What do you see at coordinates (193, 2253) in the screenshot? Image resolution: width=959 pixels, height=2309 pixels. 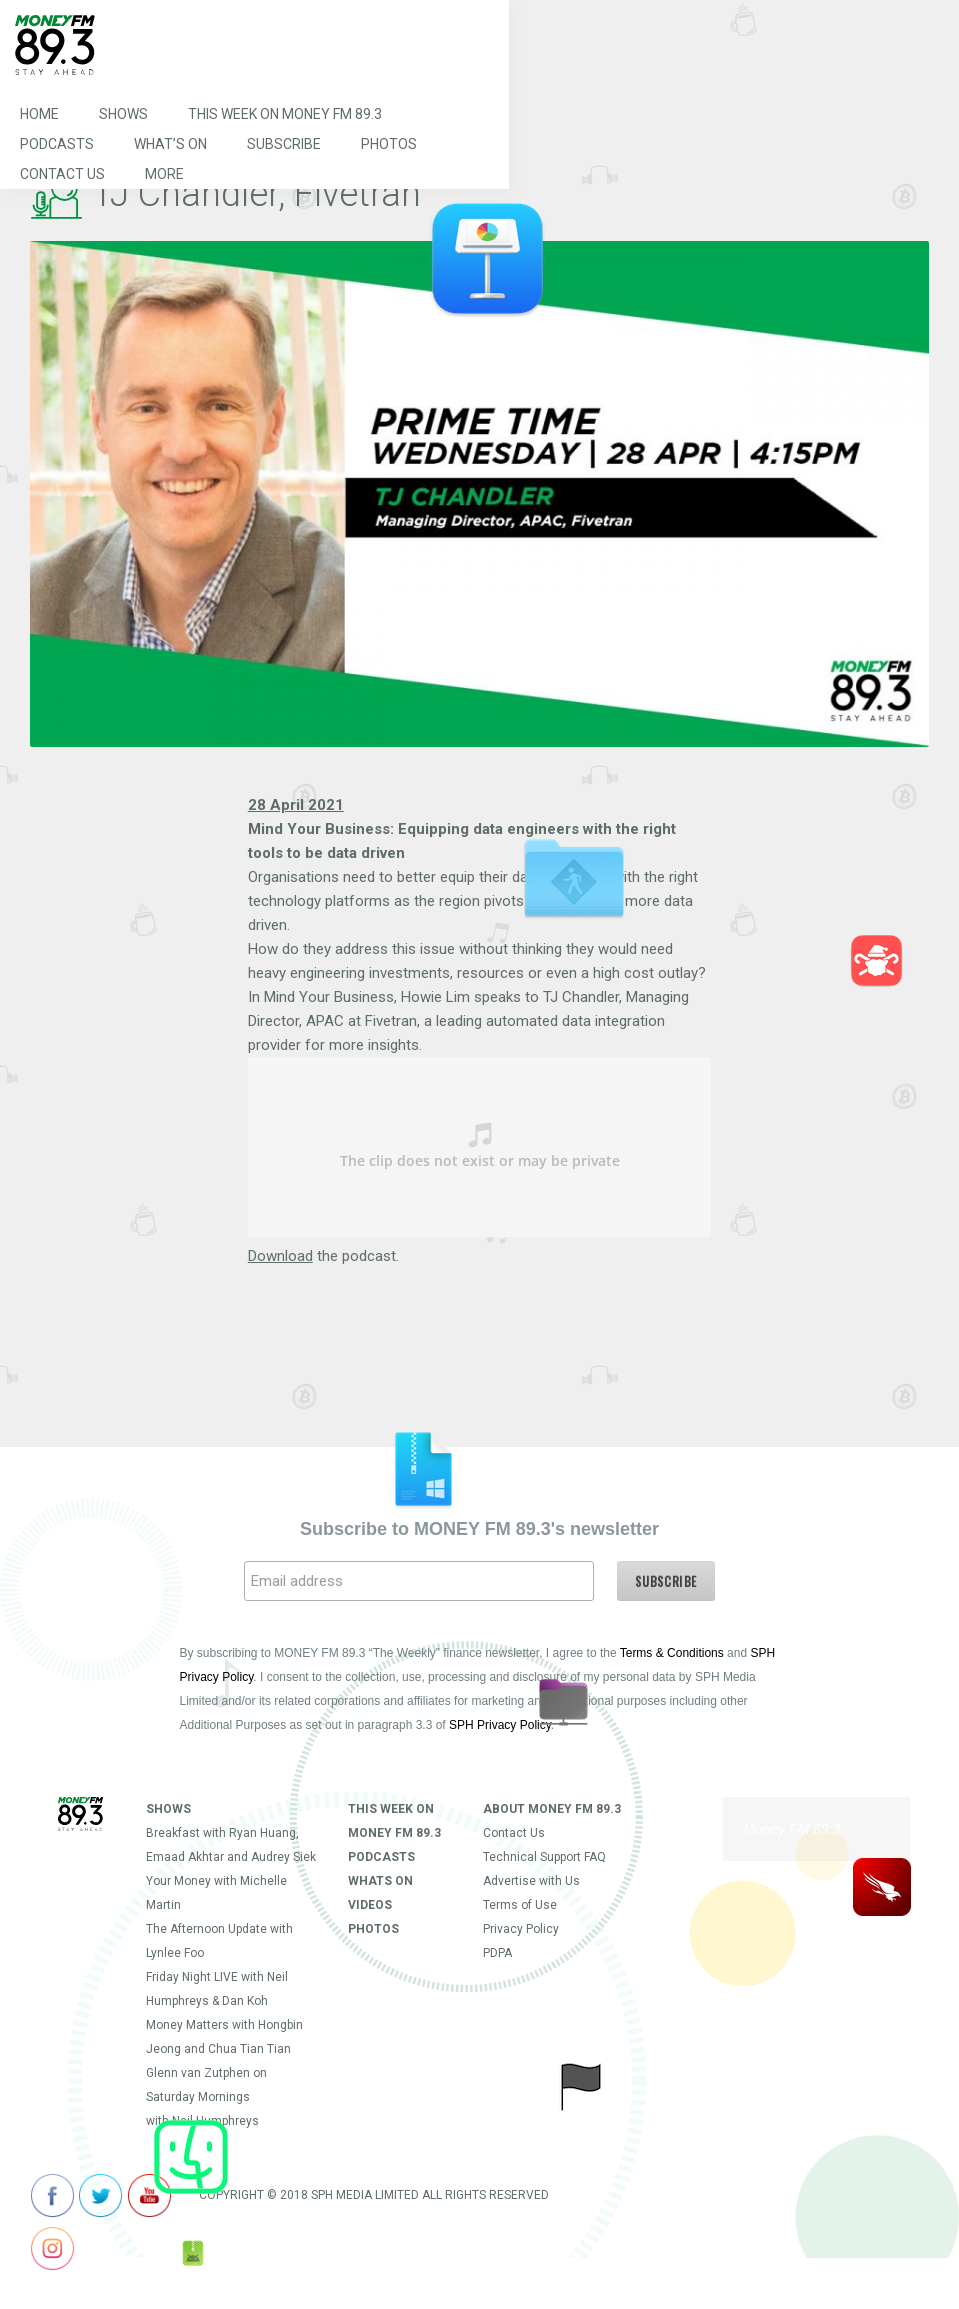 I see `android app package file (APK) ready for installation` at bounding box center [193, 2253].